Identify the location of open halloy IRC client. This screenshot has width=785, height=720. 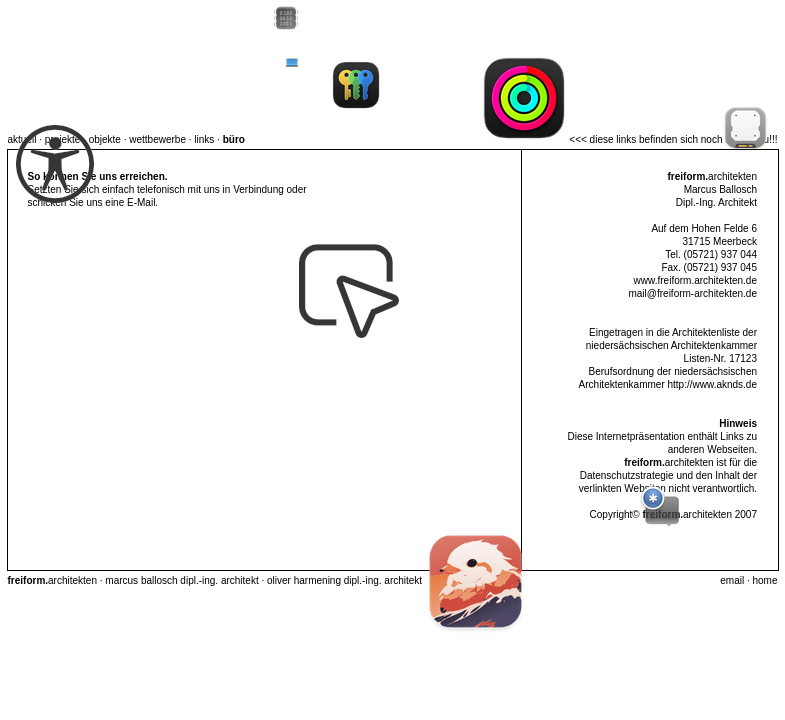
(475, 581).